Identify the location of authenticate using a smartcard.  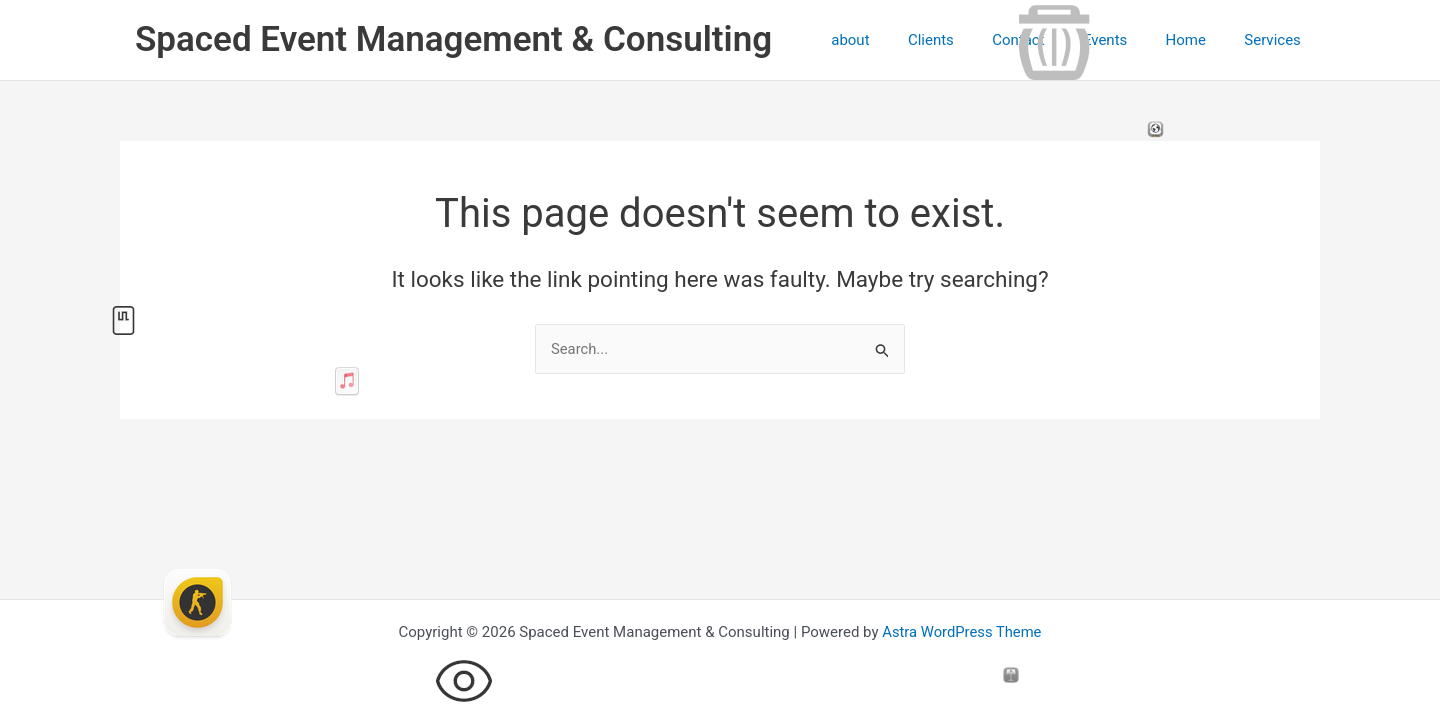
(123, 320).